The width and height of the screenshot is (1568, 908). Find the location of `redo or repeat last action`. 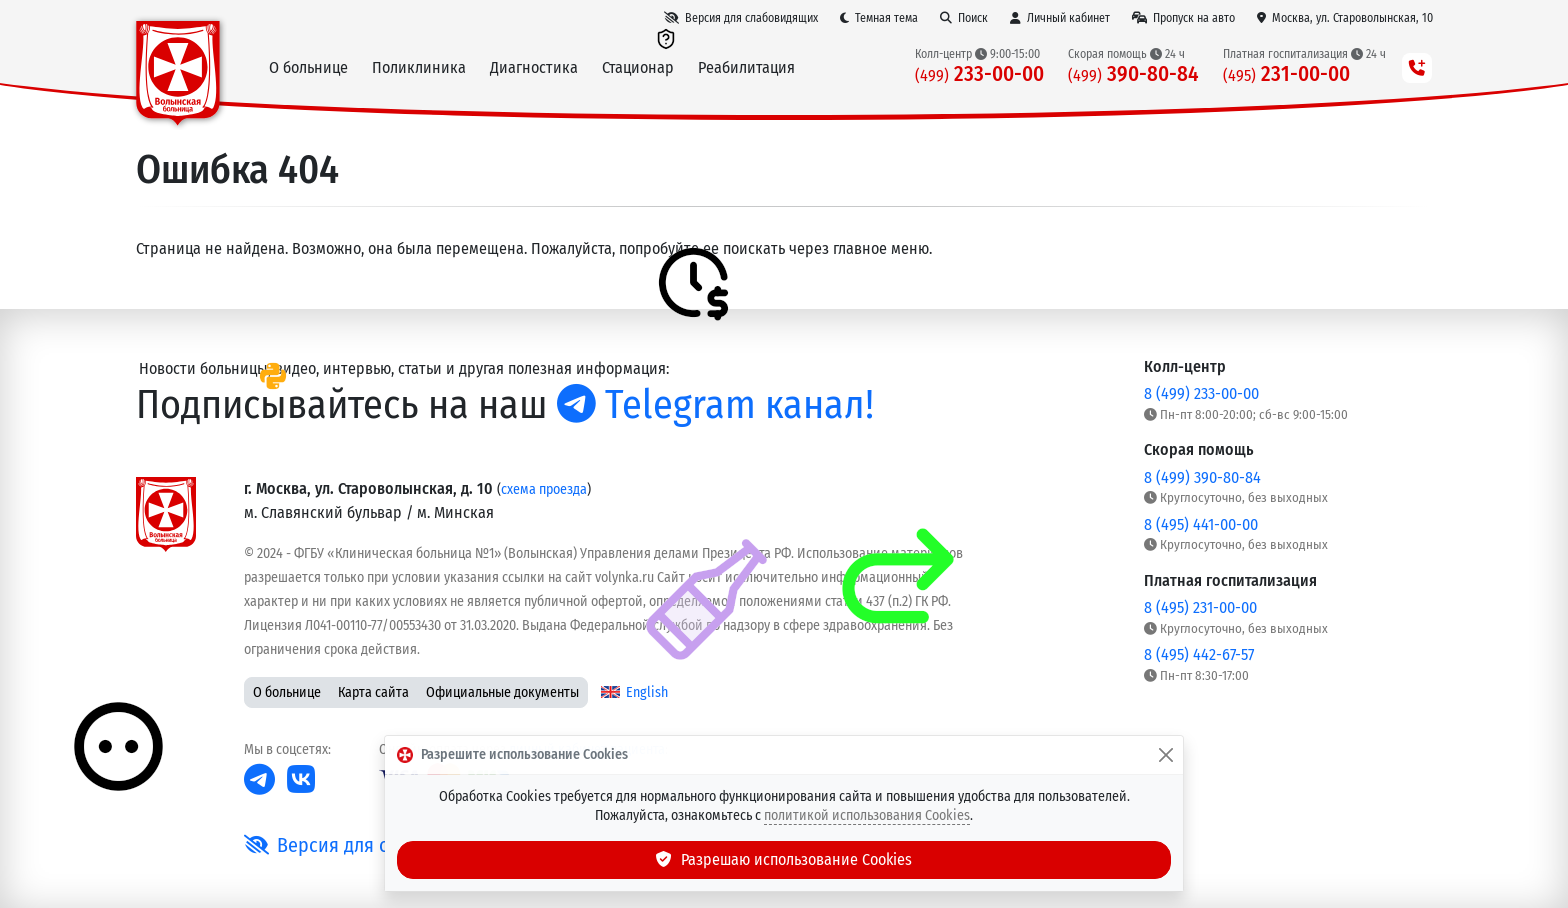

redo or repeat last action is located at coordinates (898, 580).